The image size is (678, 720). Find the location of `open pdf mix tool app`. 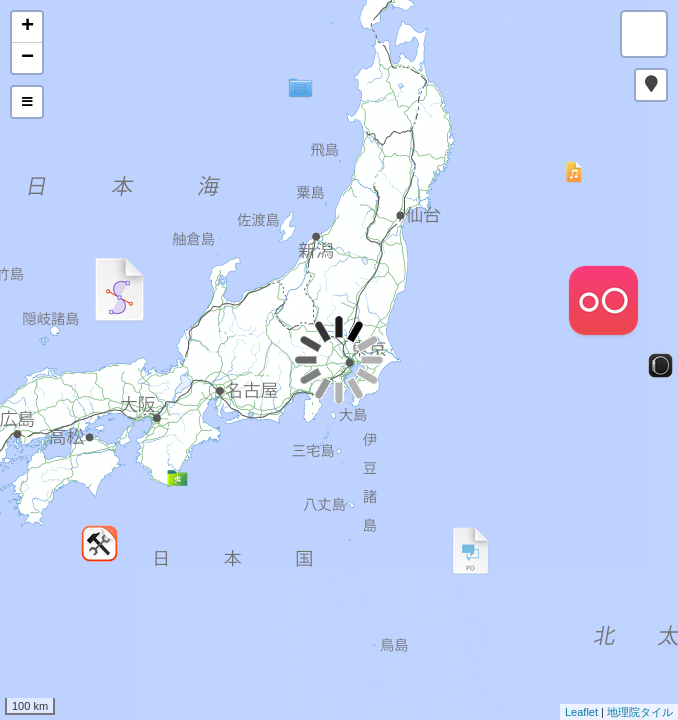

open pdf mix tool app is located at coordinates (99, 543).